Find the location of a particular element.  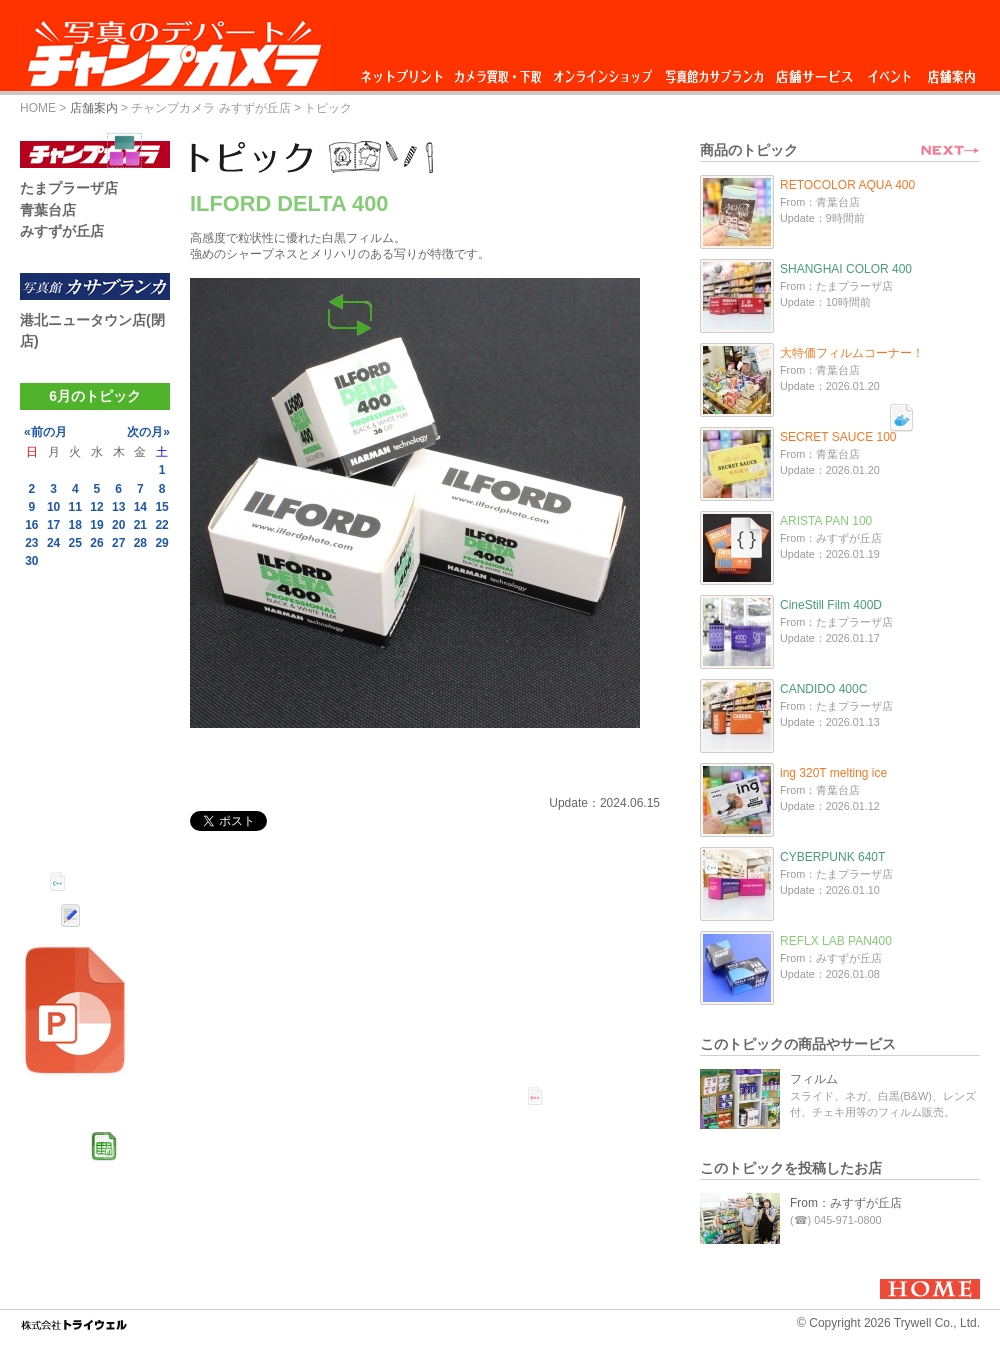

dockerfile or docker configuration file is located at coordinates (901, 417).